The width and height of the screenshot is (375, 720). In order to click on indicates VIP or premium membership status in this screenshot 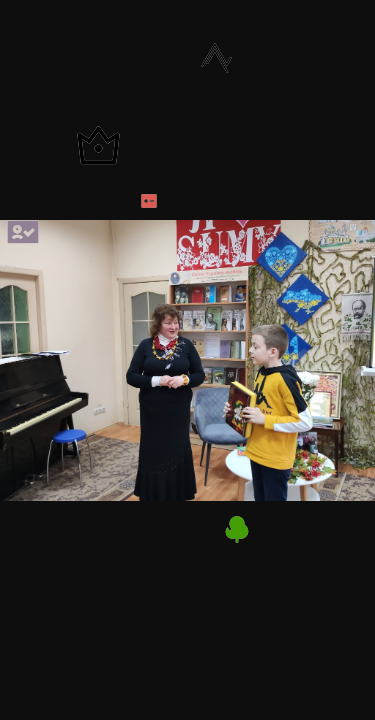, I will do `click(98, 146)`.